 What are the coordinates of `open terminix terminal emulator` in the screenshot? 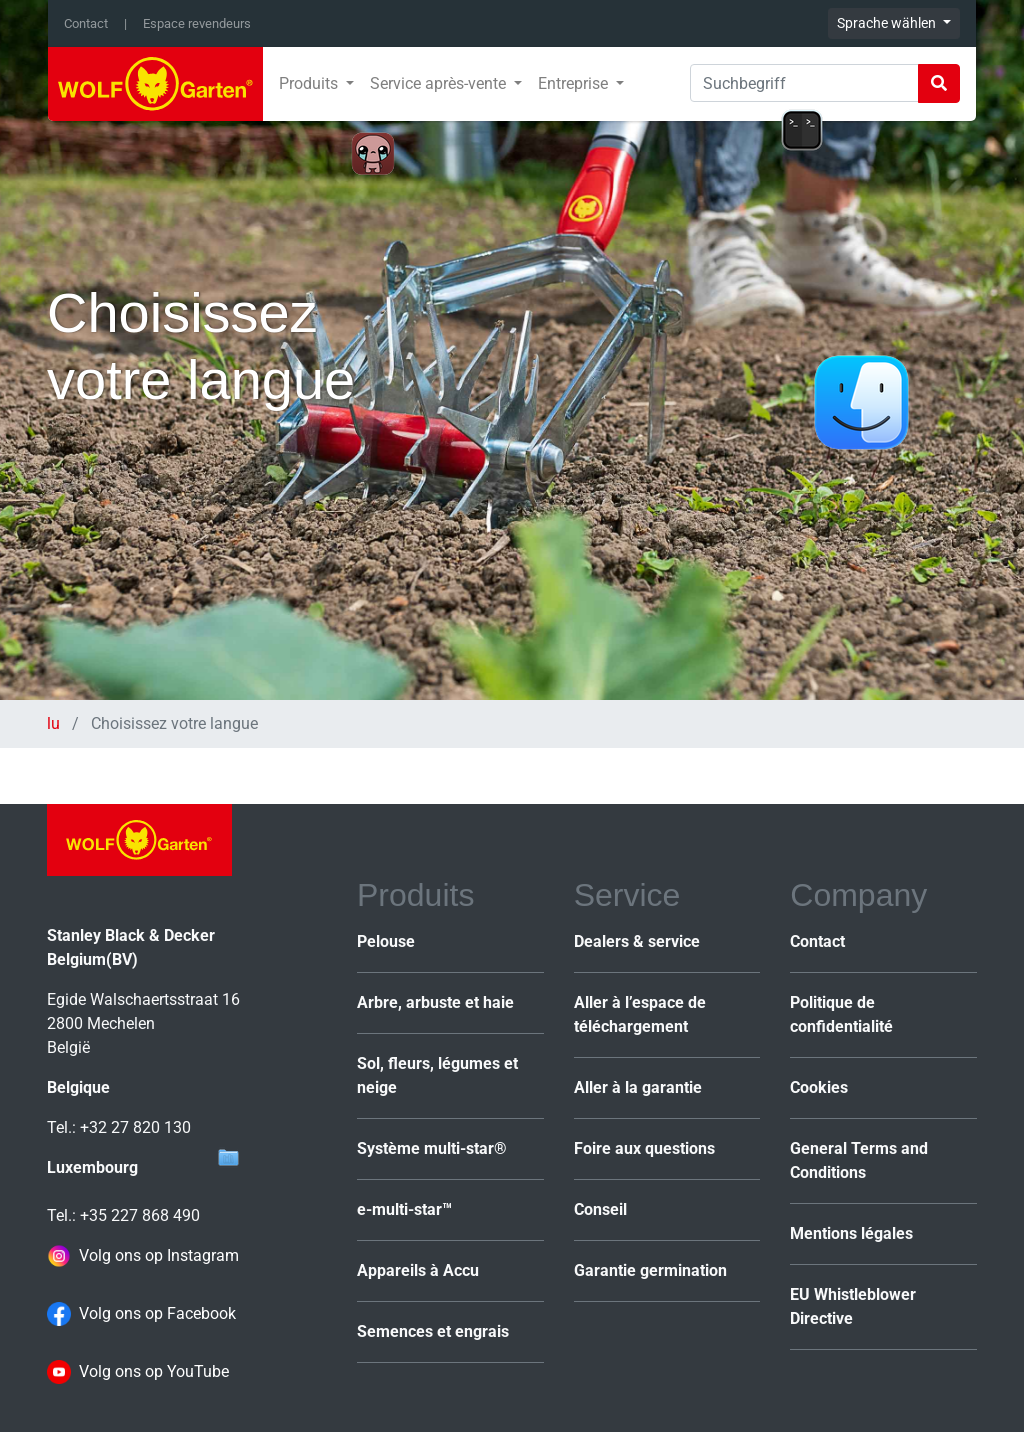 It's located at (802, 130).